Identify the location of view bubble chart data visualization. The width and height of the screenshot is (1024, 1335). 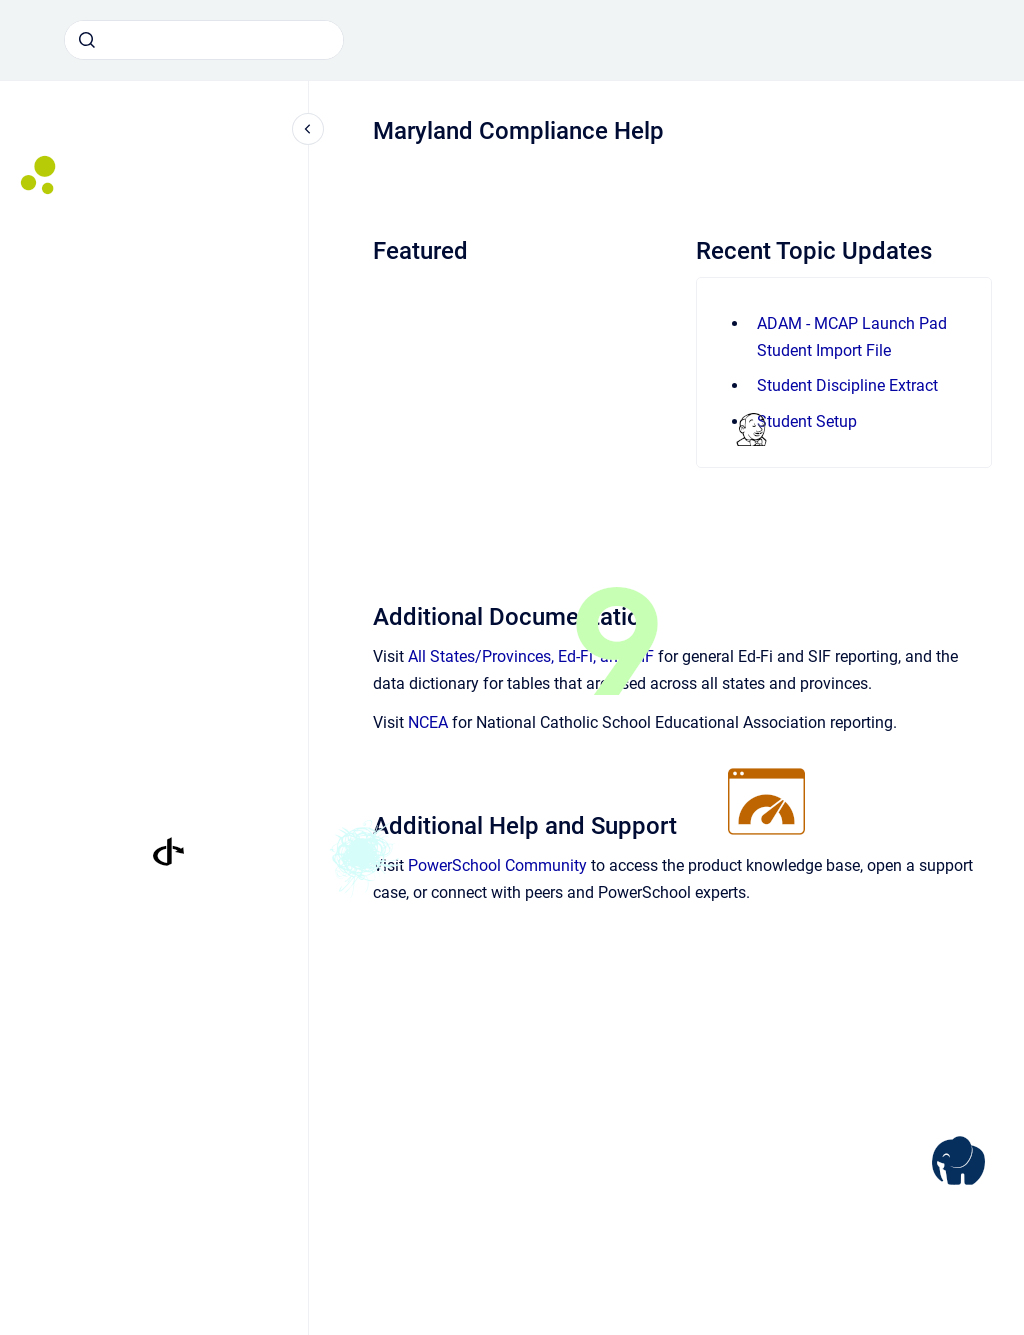
(40, 175).